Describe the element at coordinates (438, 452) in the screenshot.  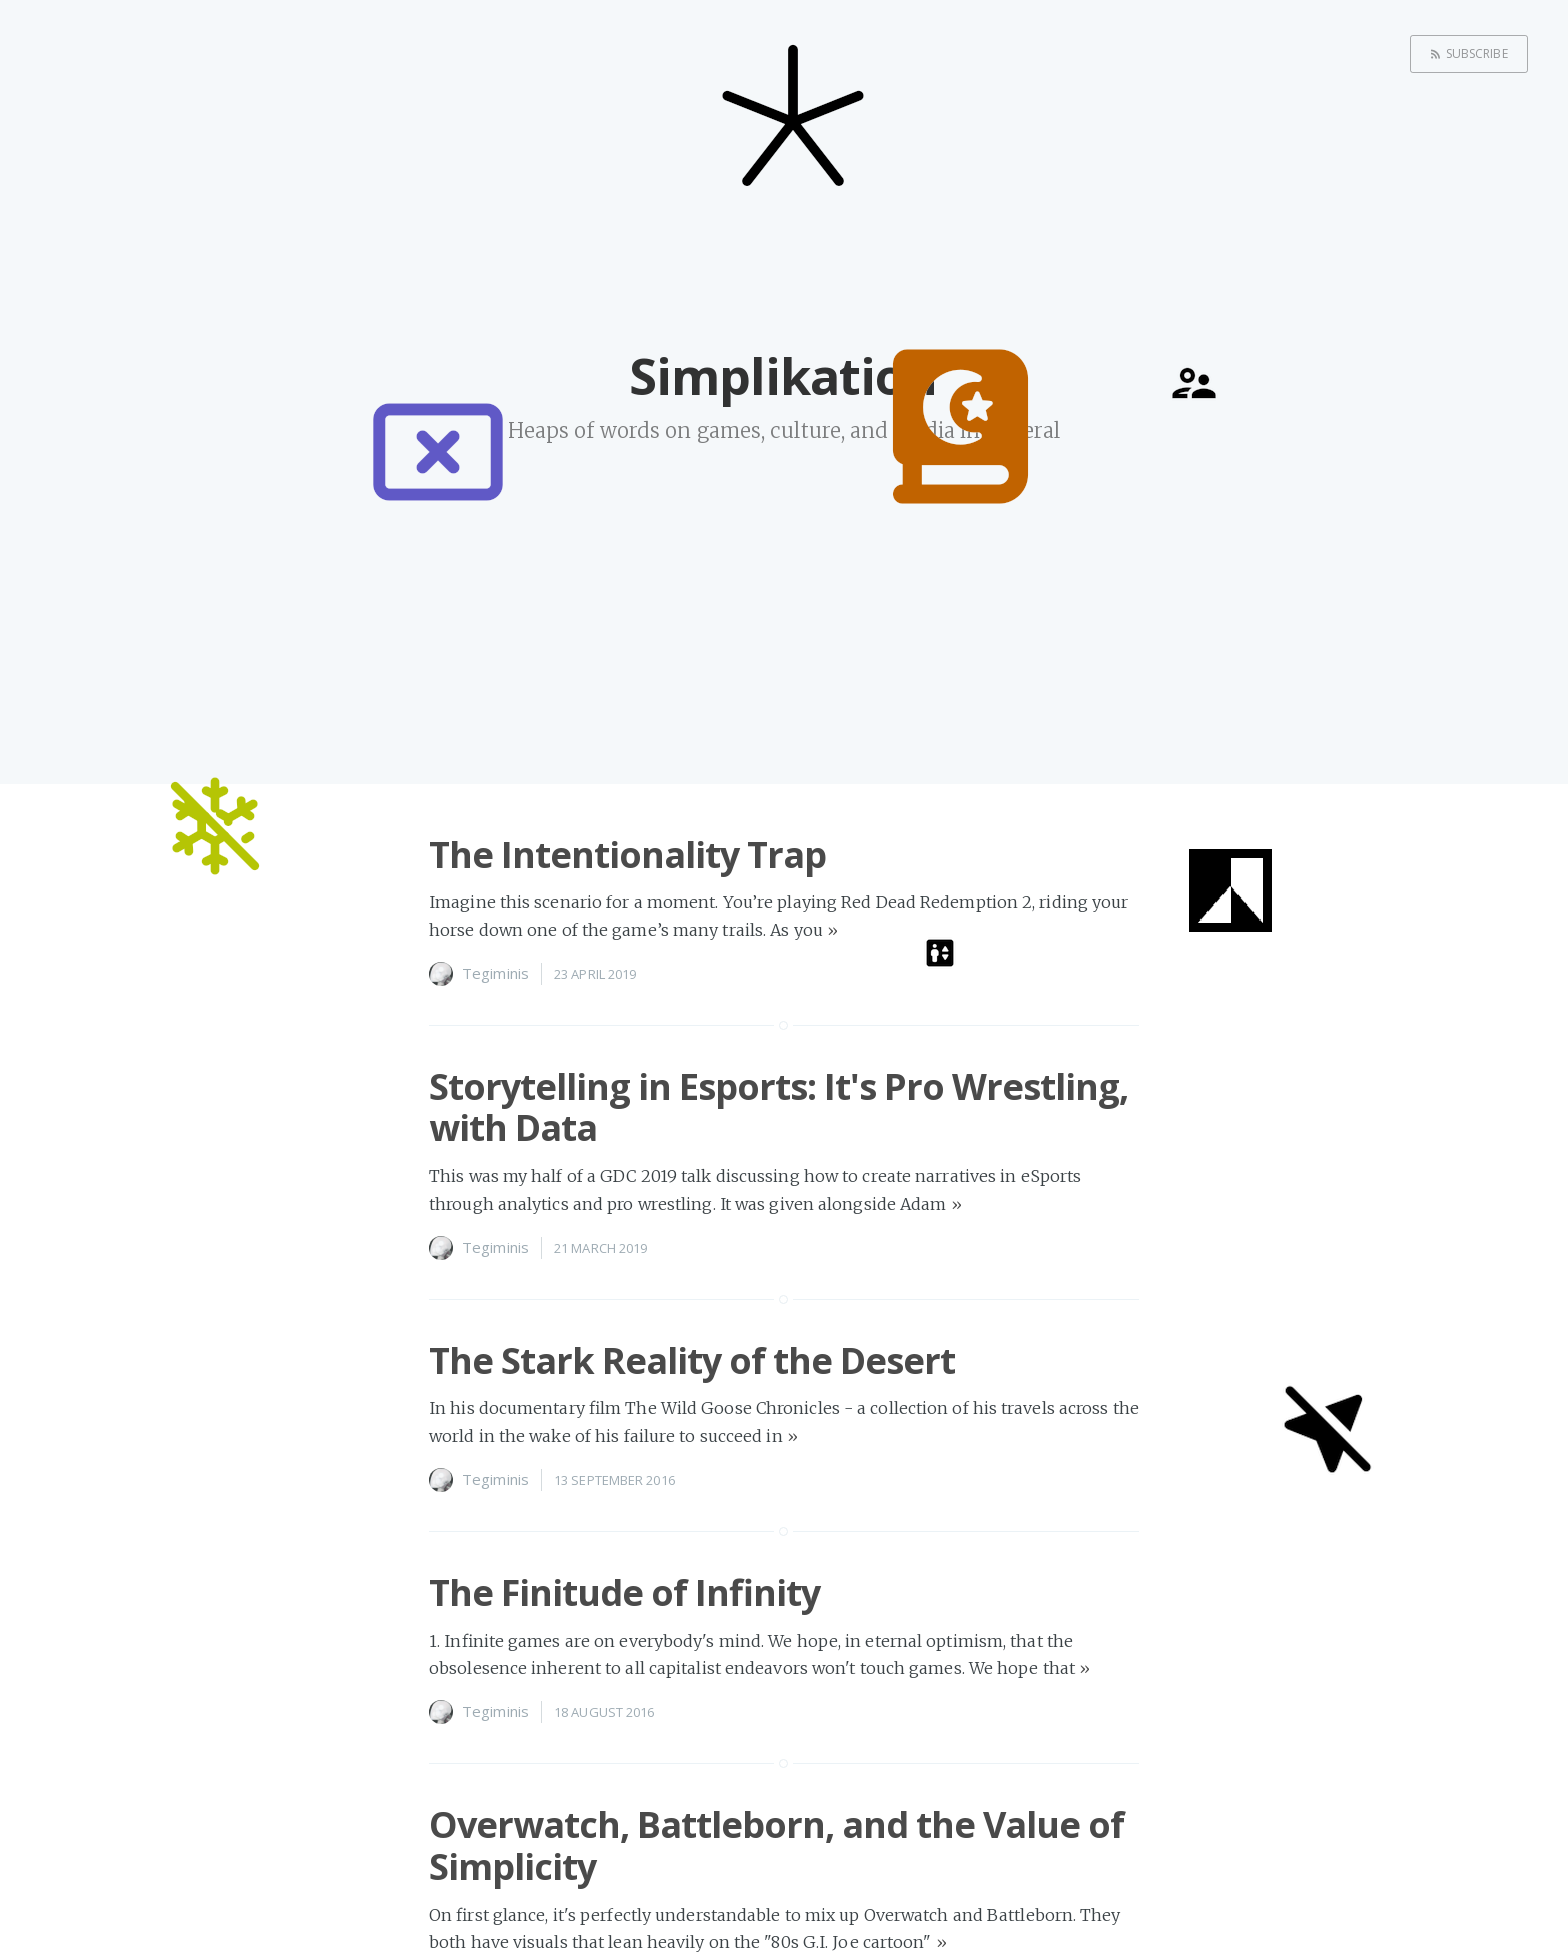
I see `close the current window` at that location.